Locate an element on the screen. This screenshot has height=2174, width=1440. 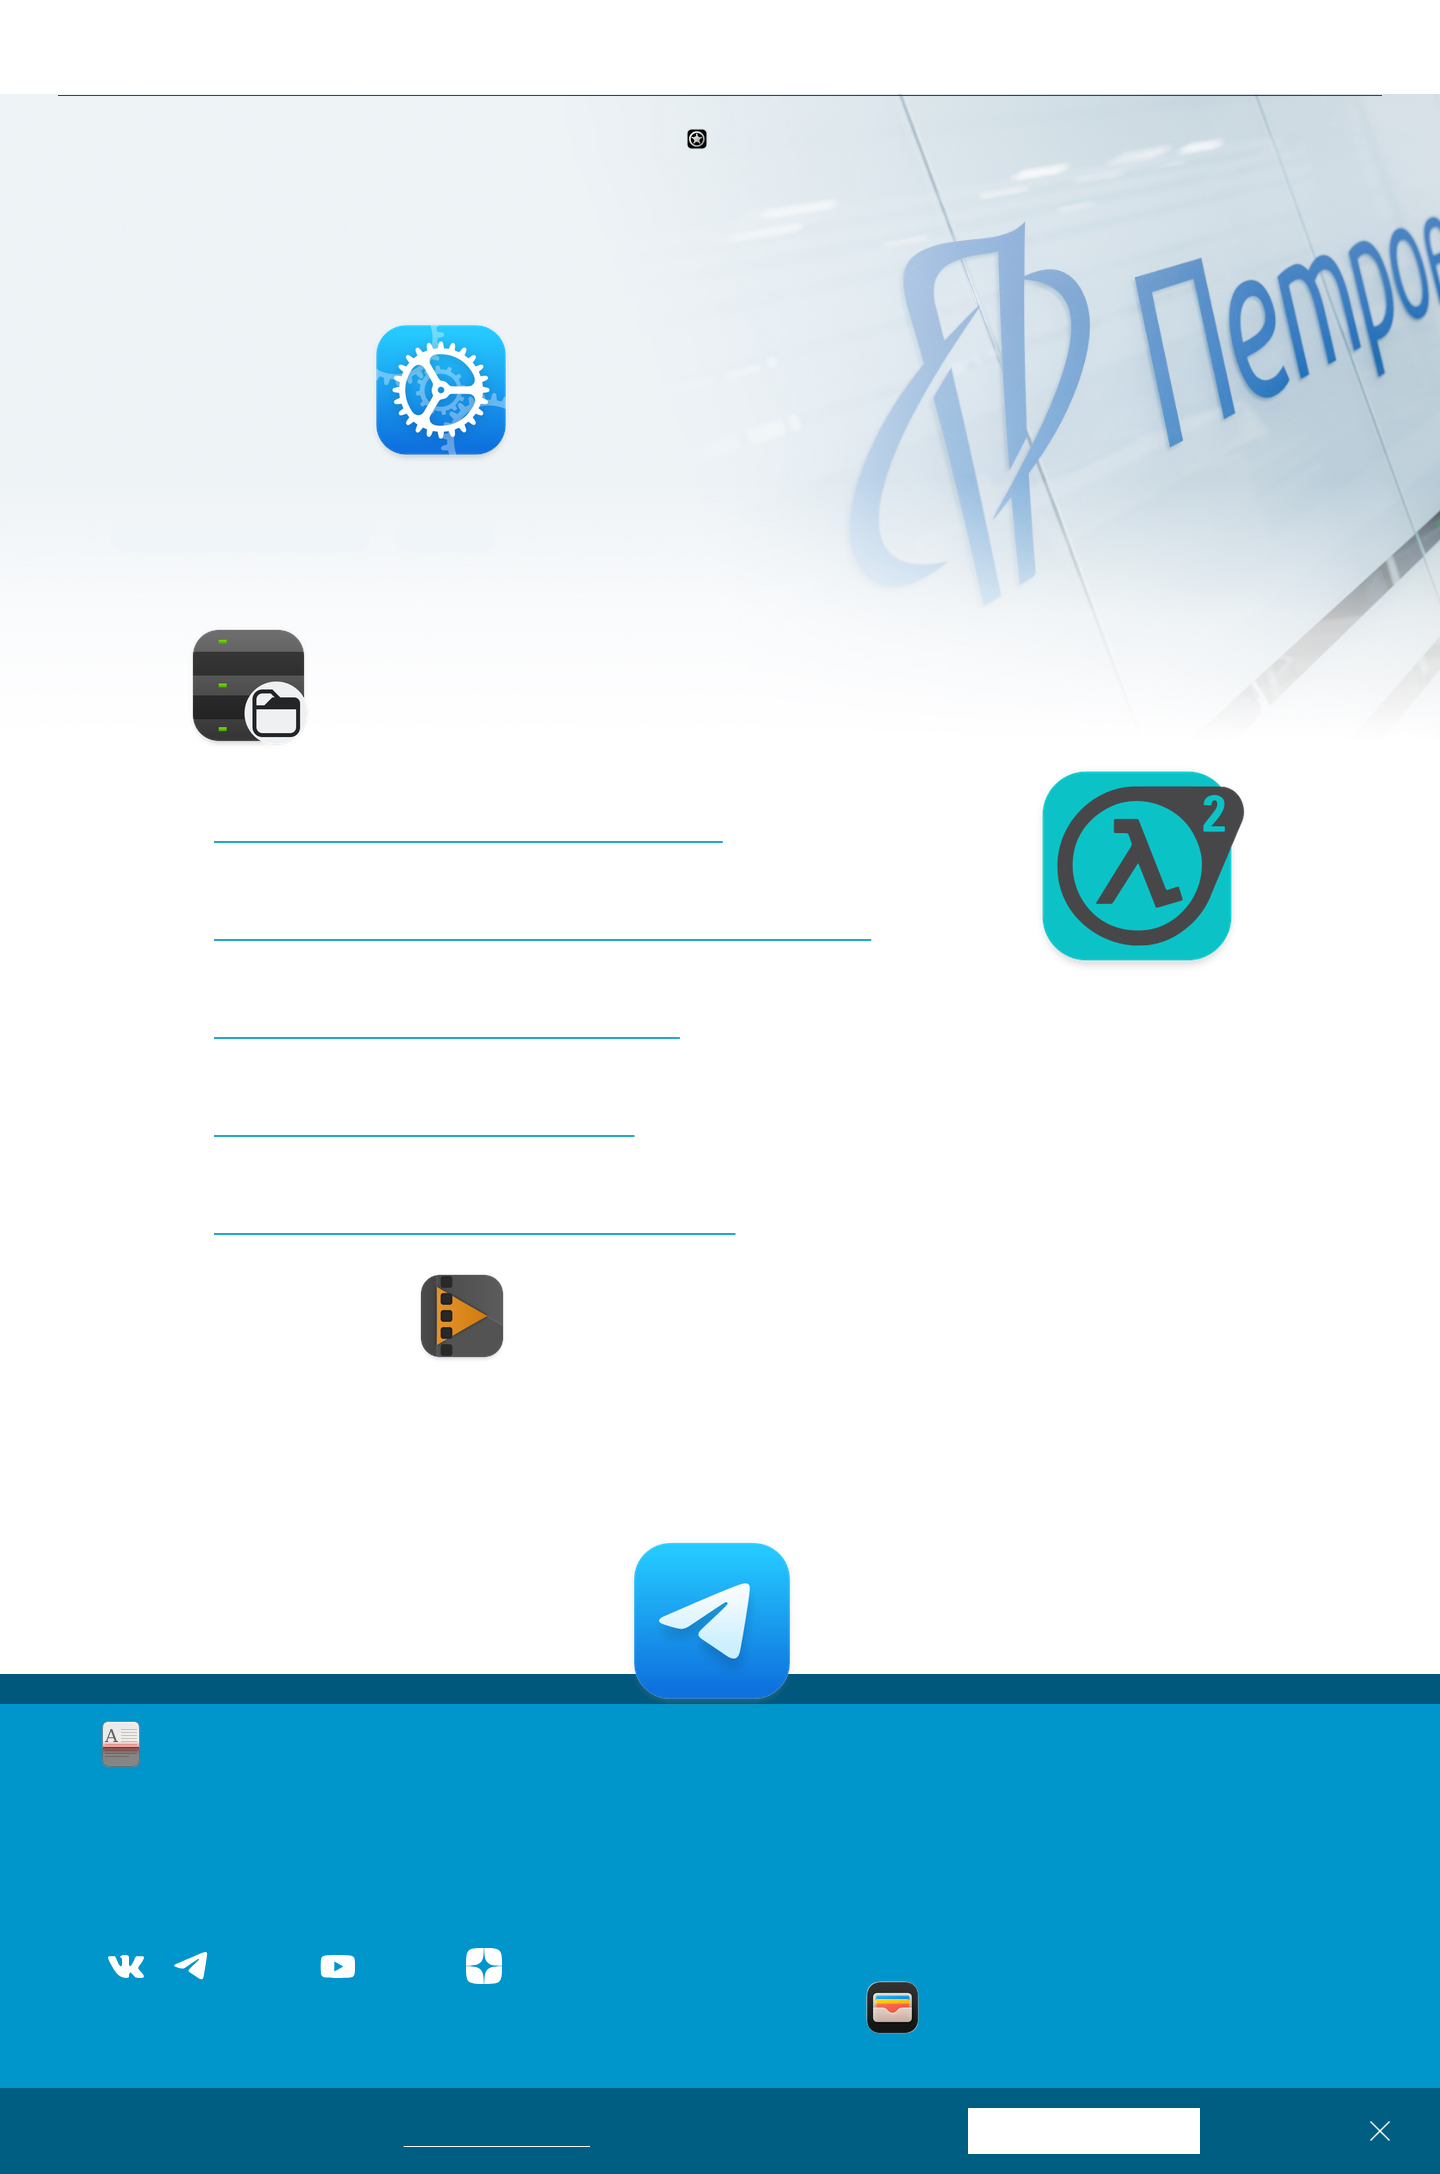
open Telegram messaging app is located at coordinates (712, 1621).